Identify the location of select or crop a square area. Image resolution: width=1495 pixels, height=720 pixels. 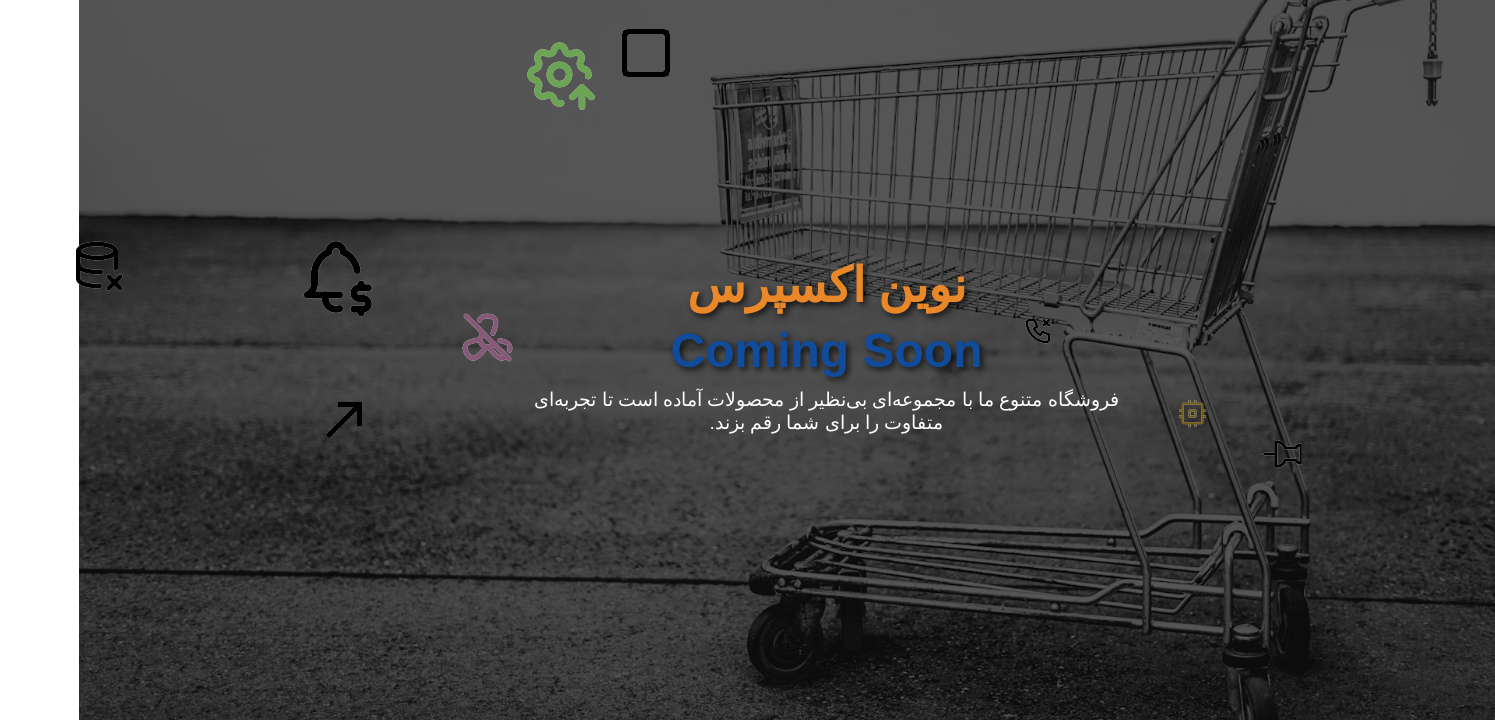
(646, 53).